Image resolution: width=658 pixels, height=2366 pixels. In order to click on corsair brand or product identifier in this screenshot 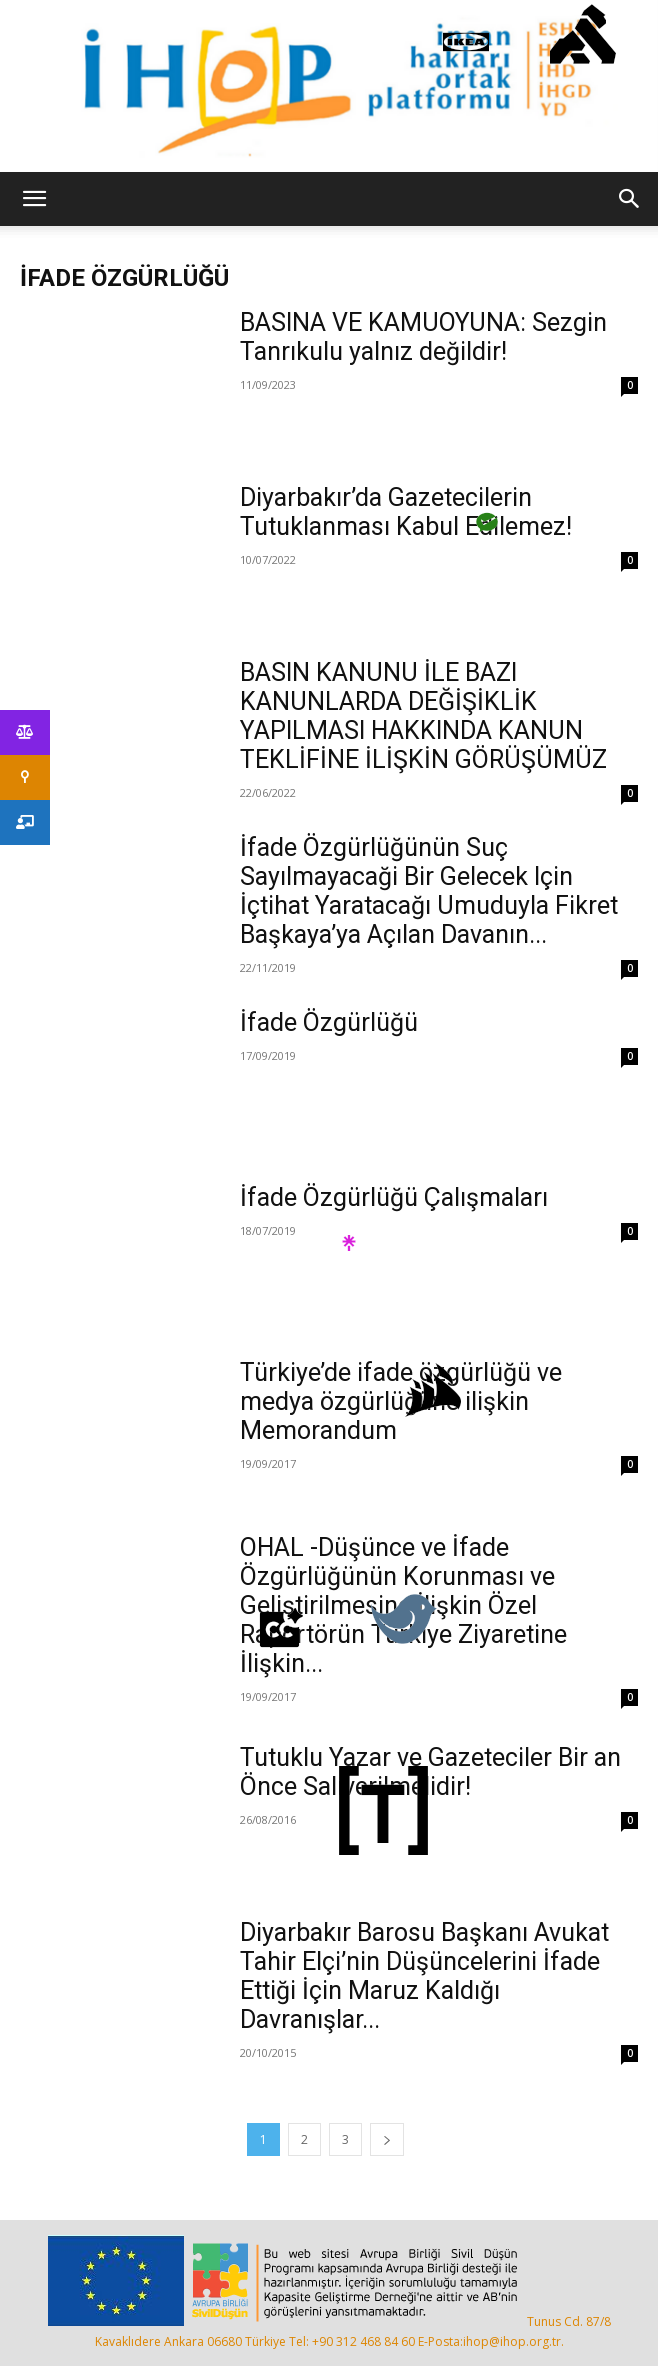, I will do `click(433, 1390)`.